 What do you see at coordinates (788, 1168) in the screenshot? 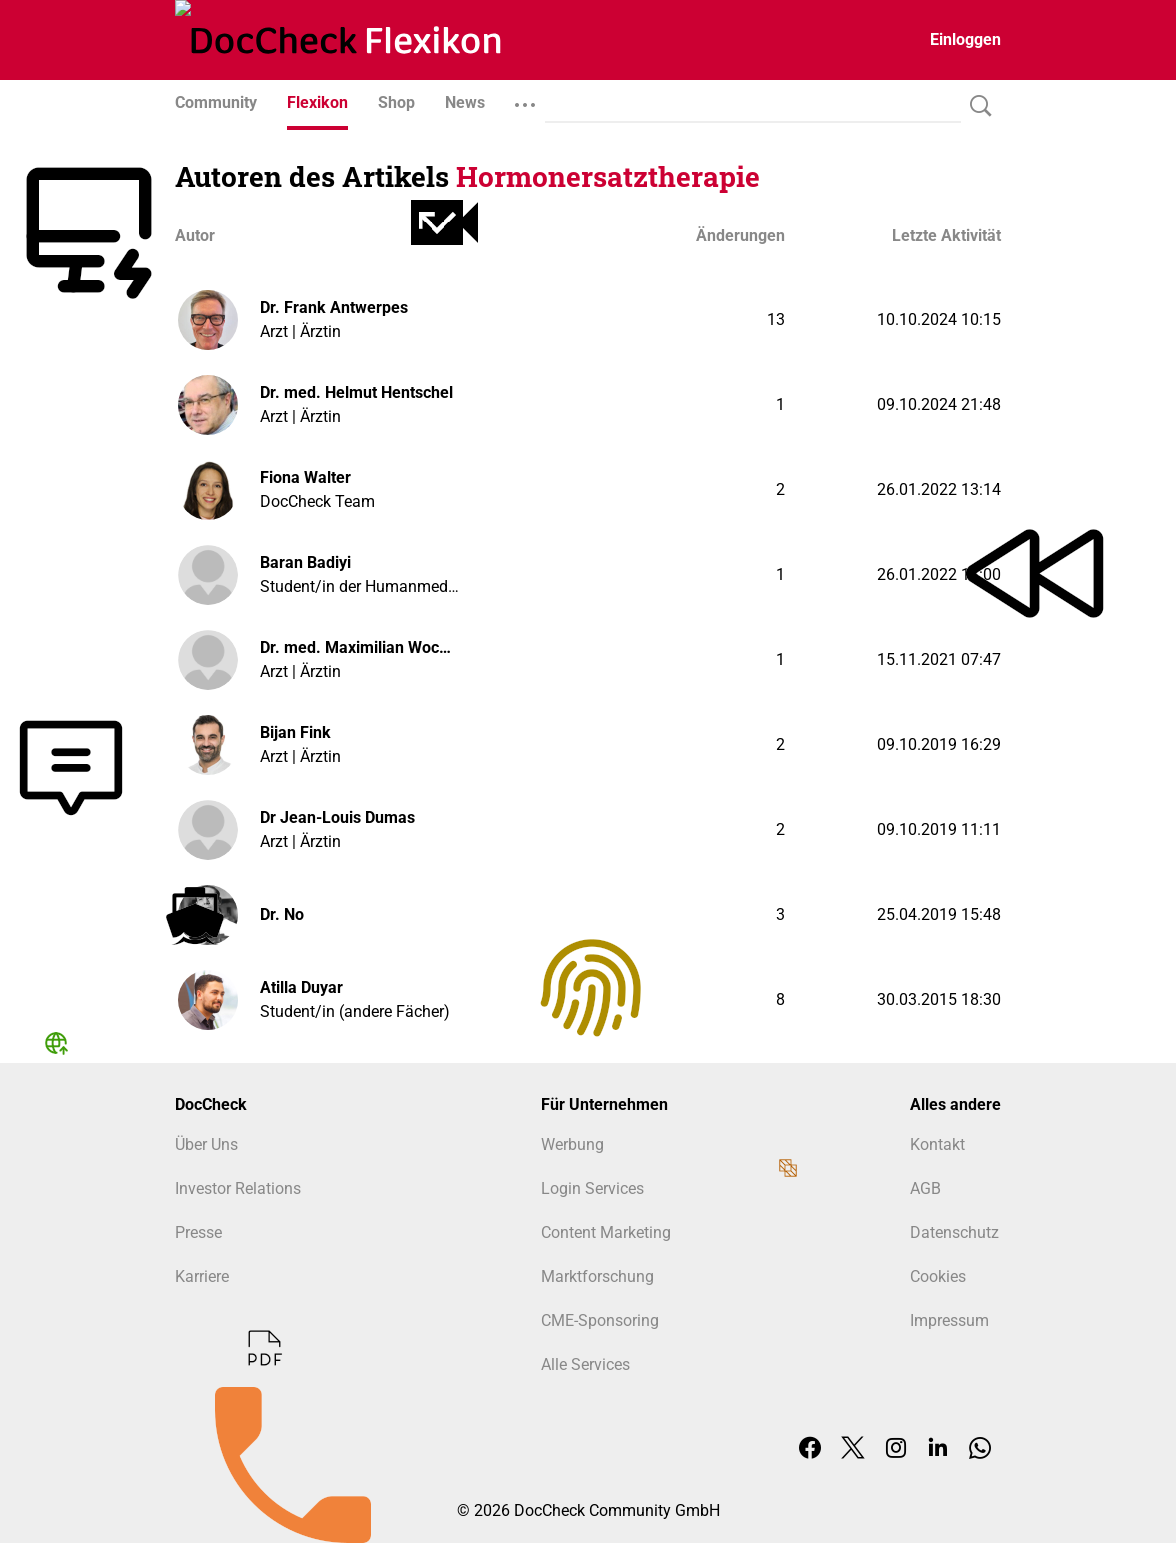
I see `exclude or subtract overlapping shapes in a design tool` at bounding box center [788, 1168].